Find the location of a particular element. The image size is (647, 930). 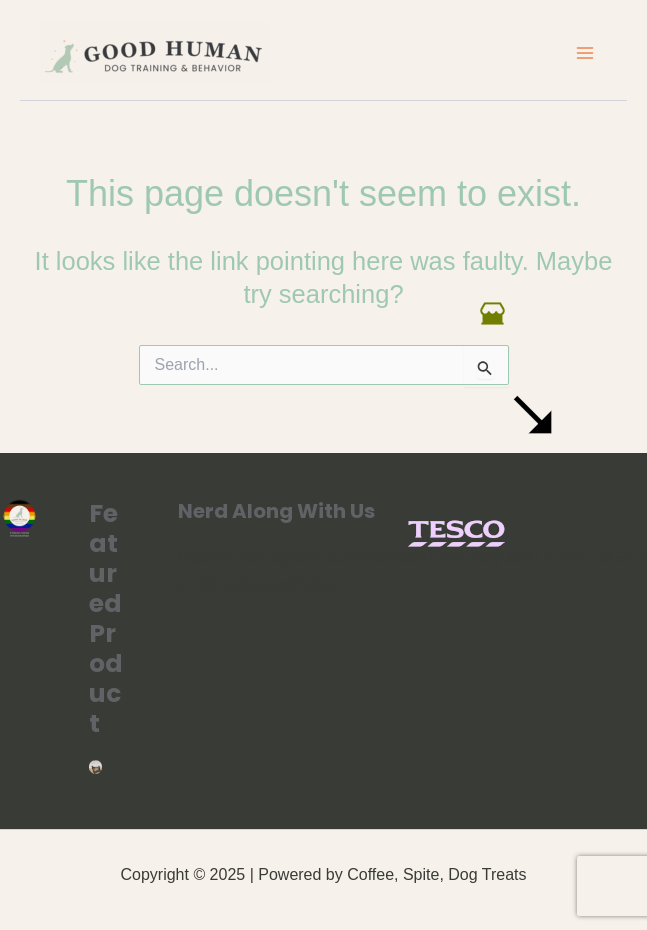

open the Tesco app or website is located at coordinates (456, 533).